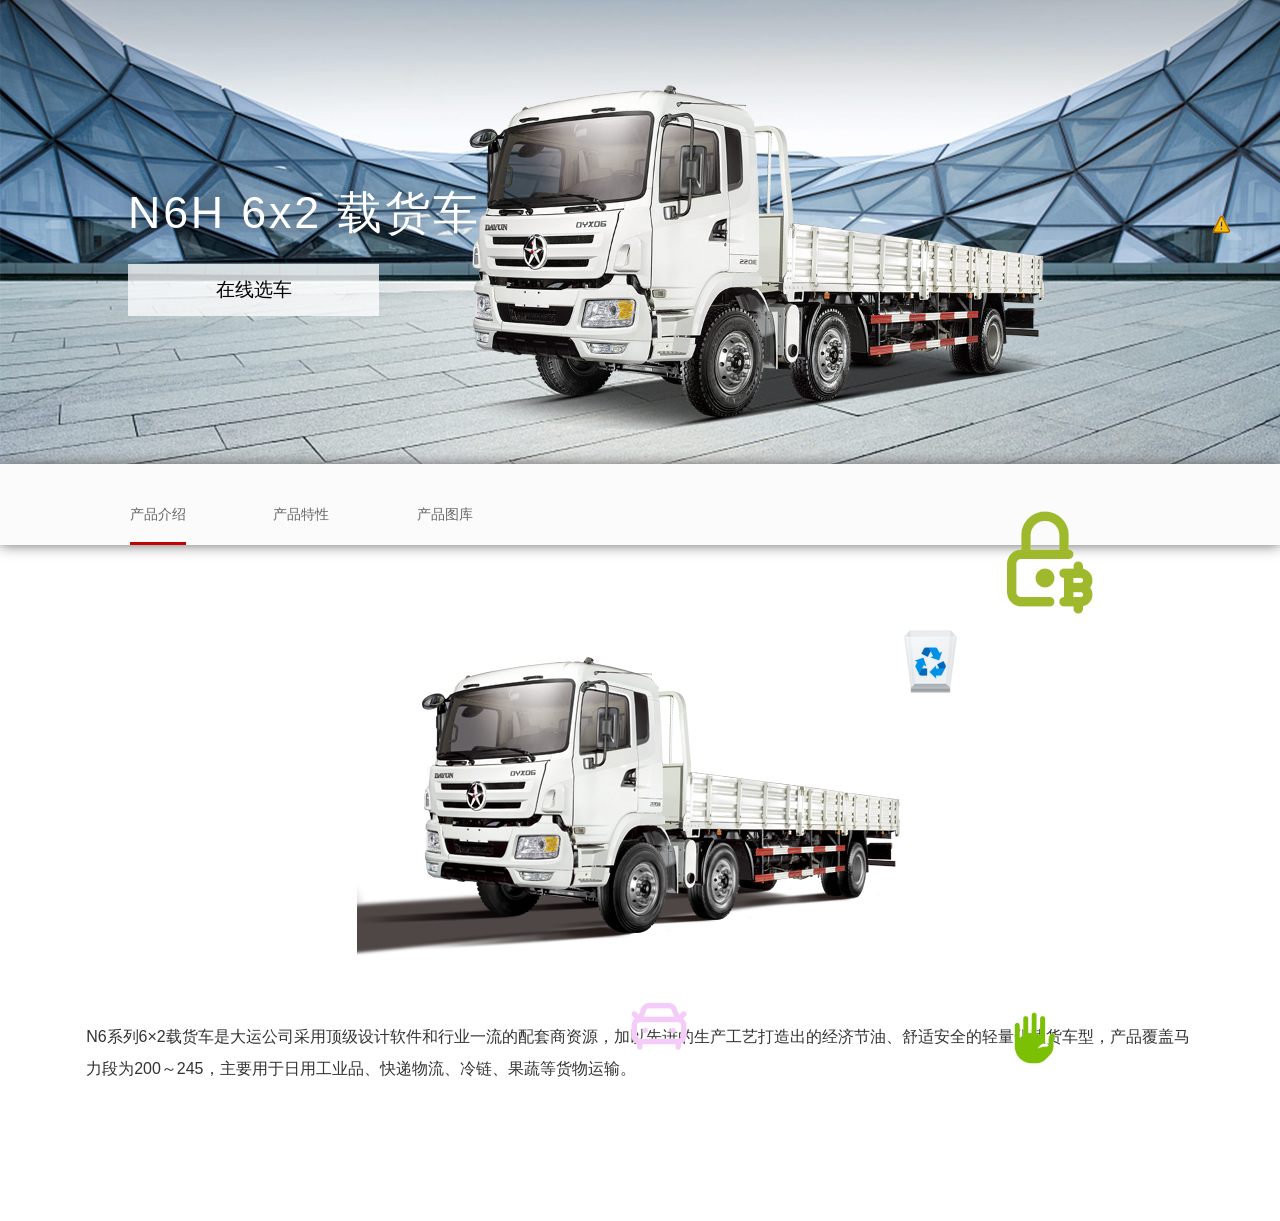 The height and width of the screenshot is (1221, 1280). Describe the element at coordinates (1035, 1038) in the screenshot. I see `stop or pause an action` at that location.